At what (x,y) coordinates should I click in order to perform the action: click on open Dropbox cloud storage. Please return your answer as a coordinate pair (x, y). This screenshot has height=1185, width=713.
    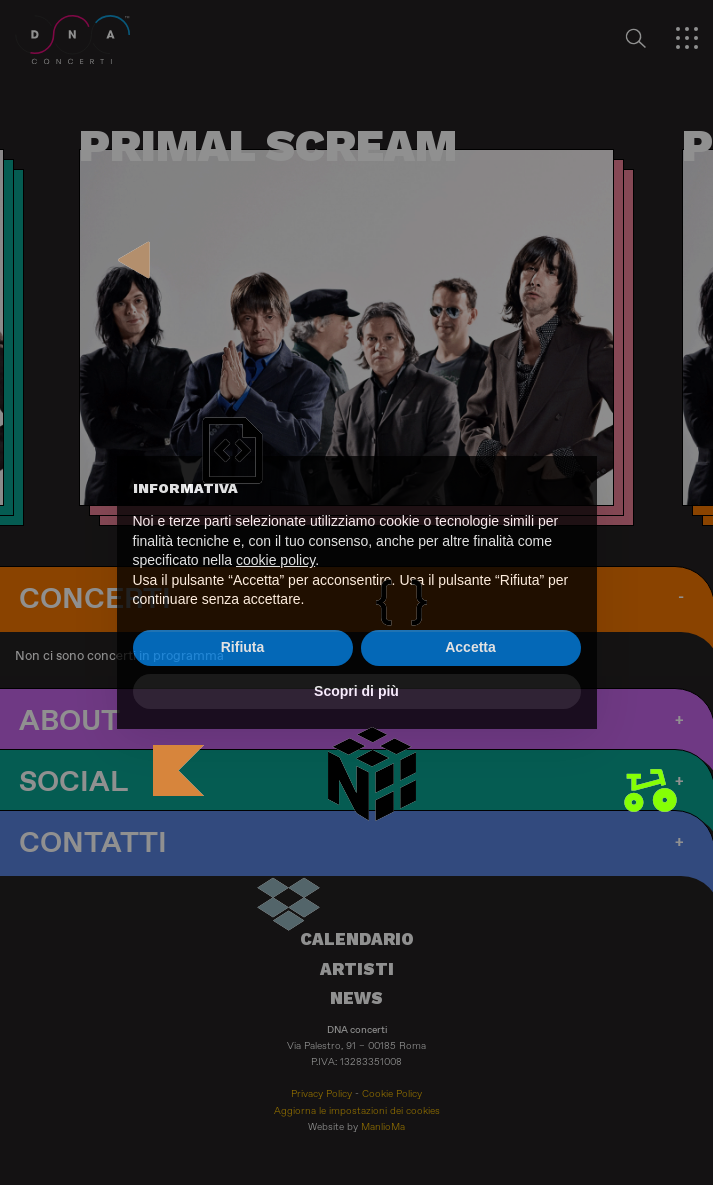
    Looking at the image, I should click on (288, 901).